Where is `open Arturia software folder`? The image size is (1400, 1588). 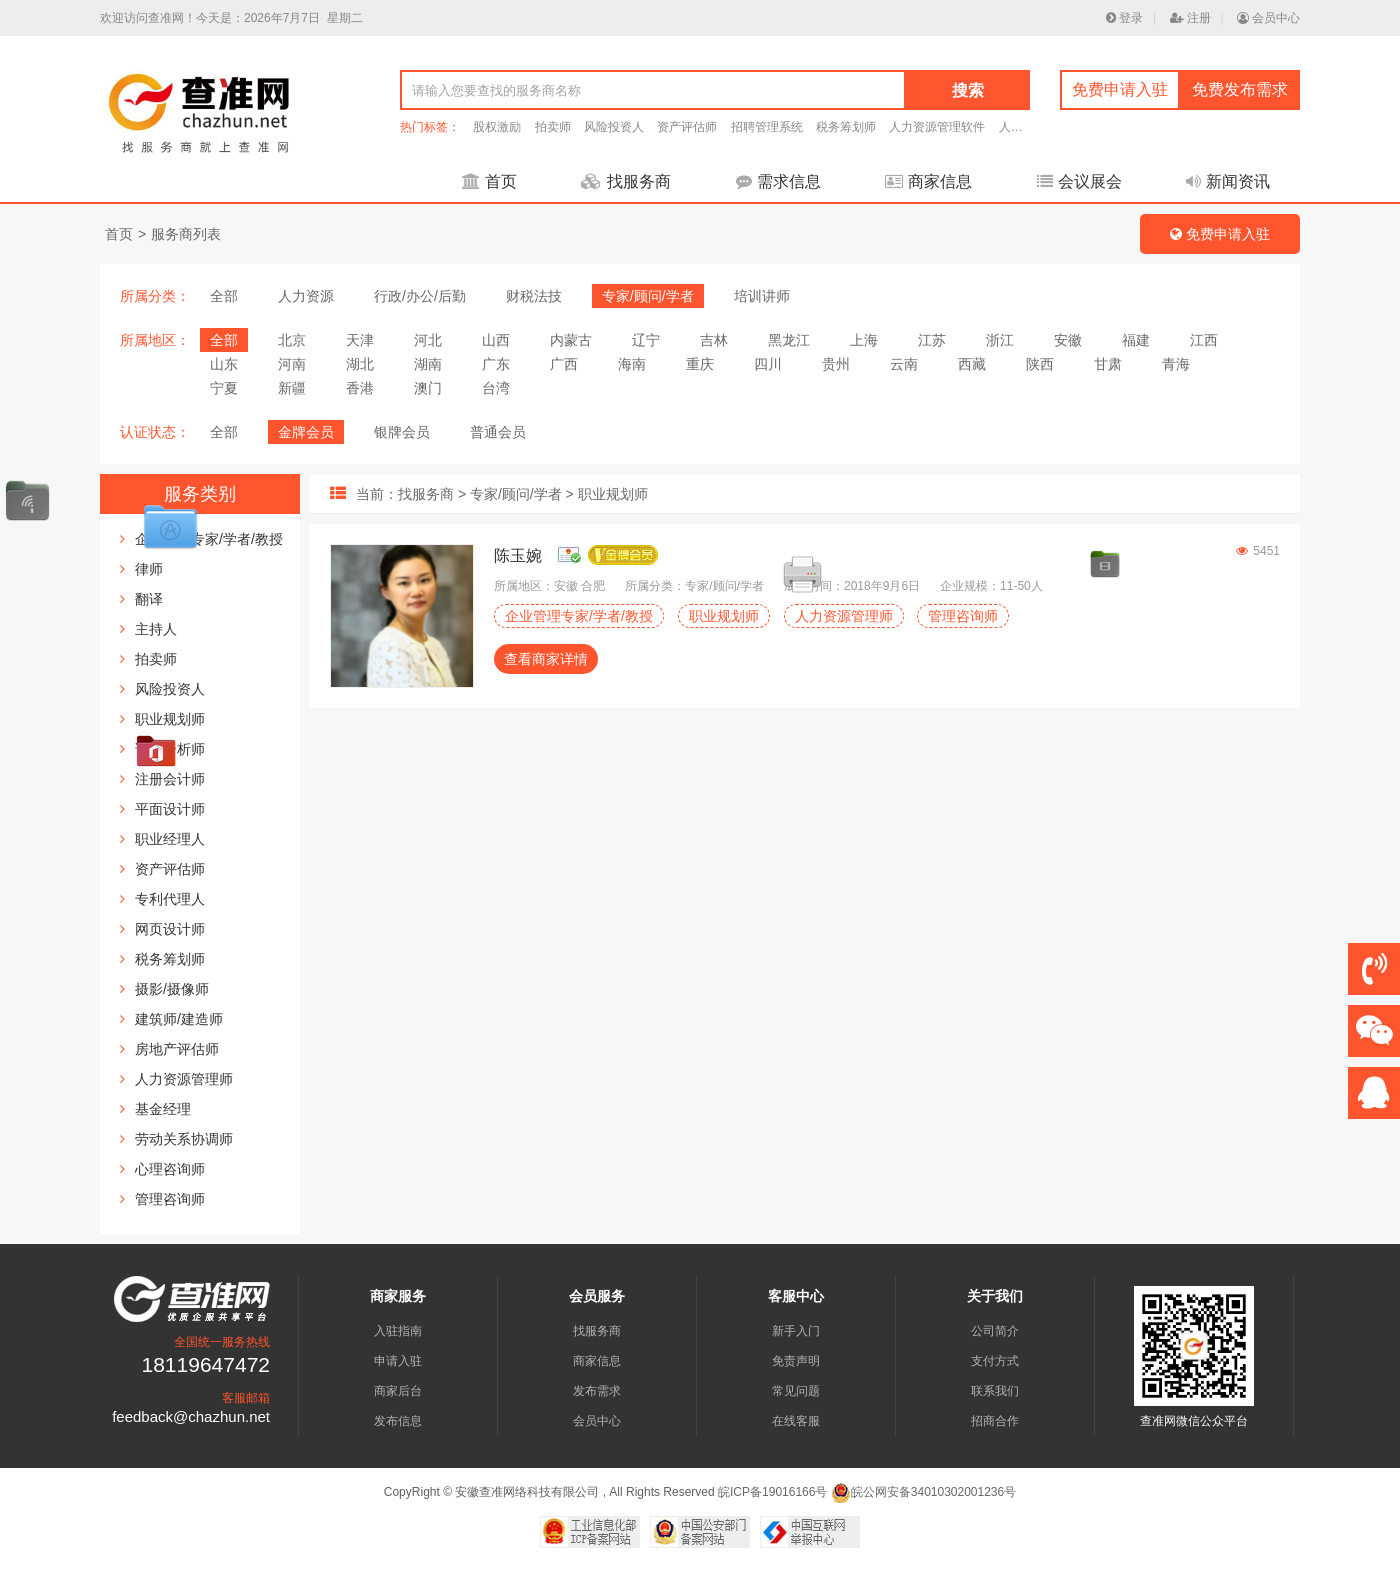
open Arturia software folder is located at coordinates (170, 526).